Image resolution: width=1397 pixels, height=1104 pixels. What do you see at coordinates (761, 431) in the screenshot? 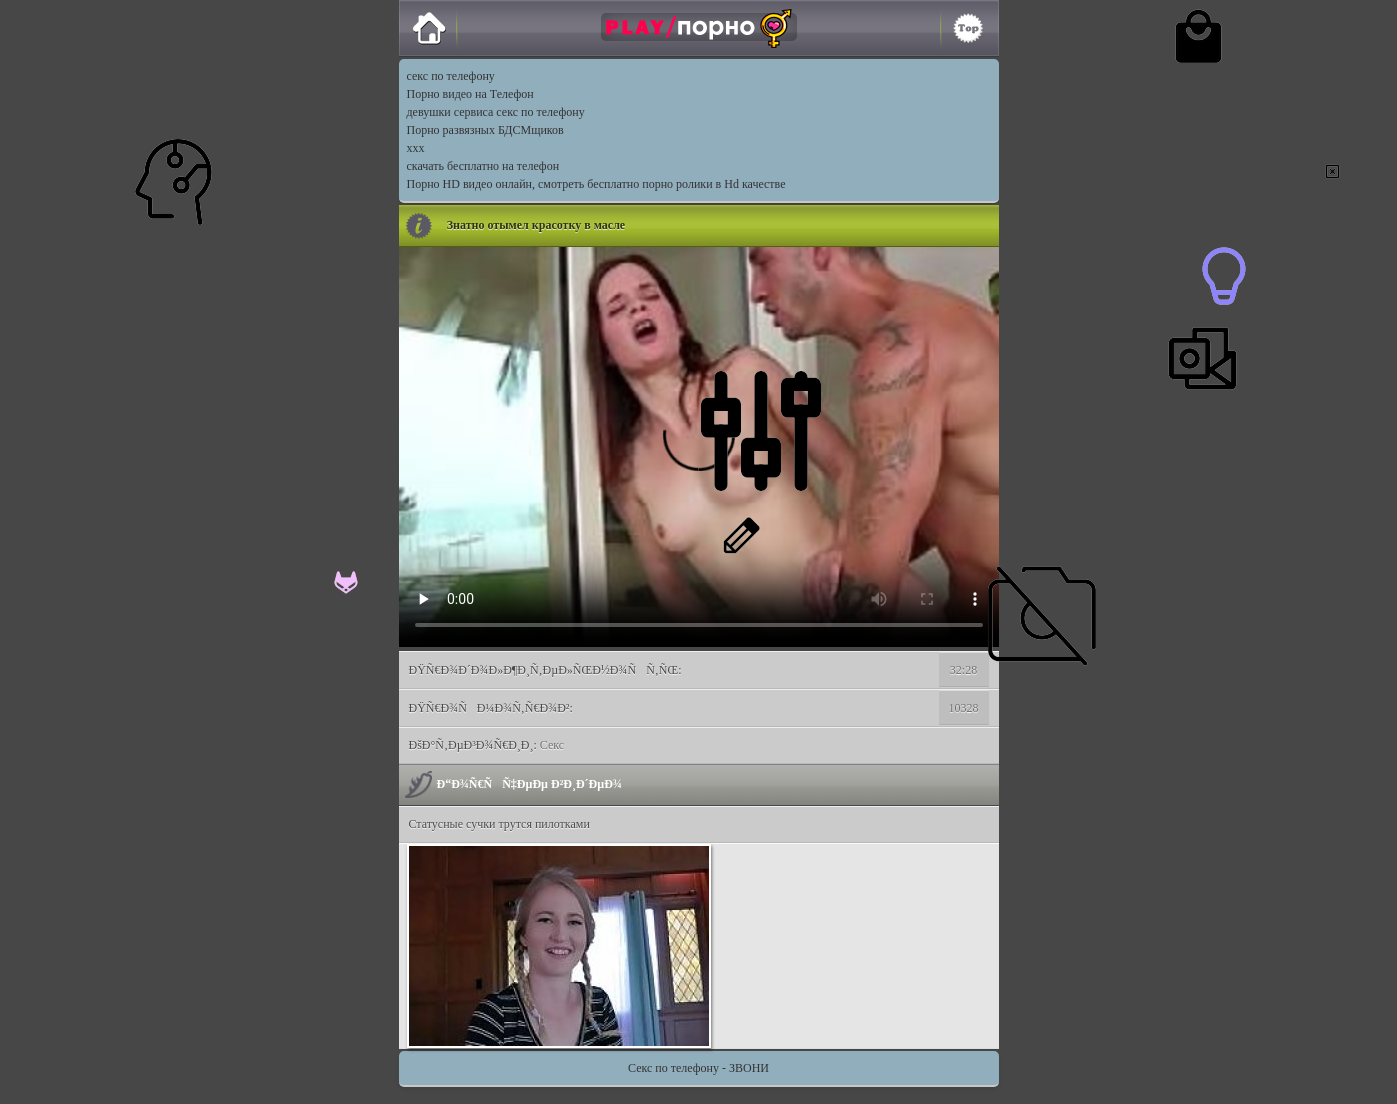
I see `adjust settings or preferences` at bounding box center [761, 431].